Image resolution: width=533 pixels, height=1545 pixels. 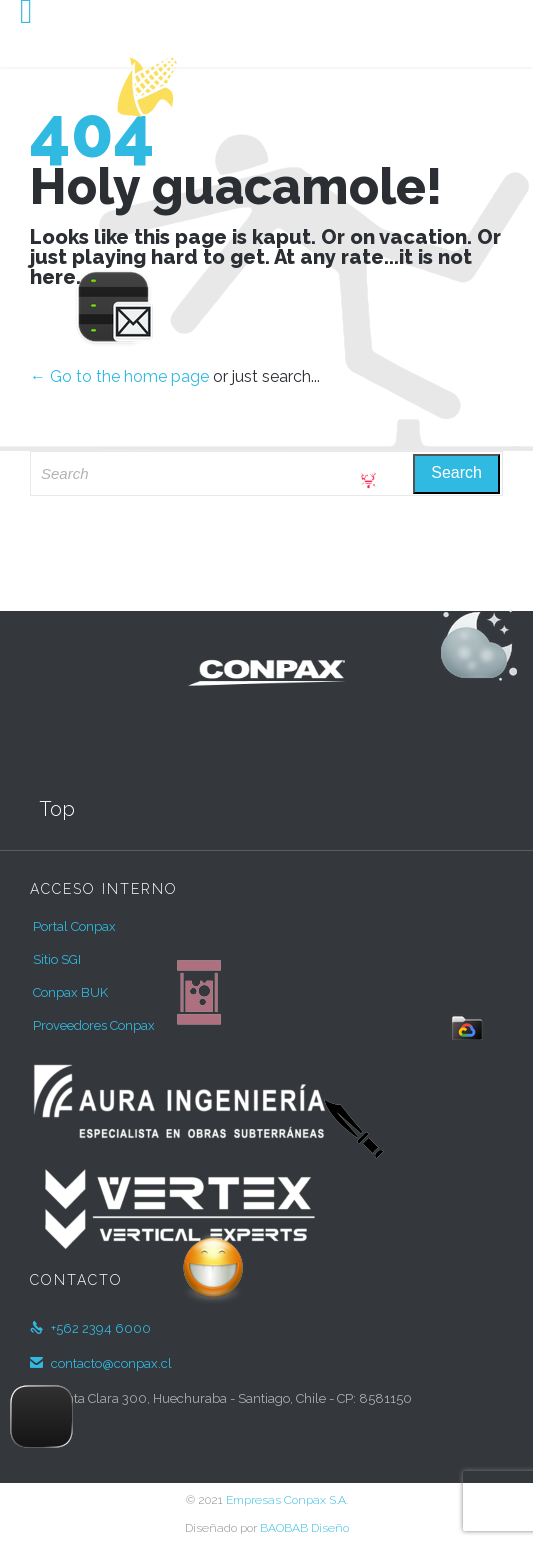 I want to click on represents a farming or agriculture category, so click(x=147, y=87).